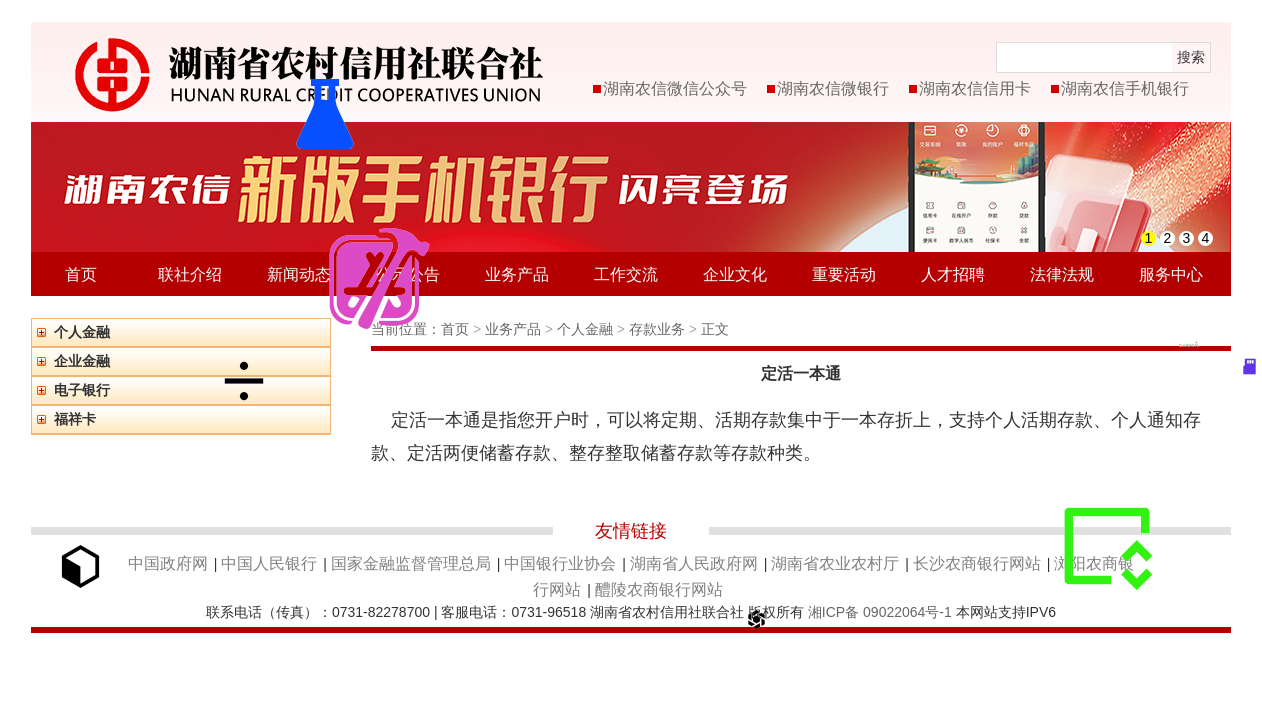 This screenshot has width=1262, height=720. What do you see at coordinates (1249, 366) in the screenshot?
I see `access external storage settings` at bounding box center [1249, 366].